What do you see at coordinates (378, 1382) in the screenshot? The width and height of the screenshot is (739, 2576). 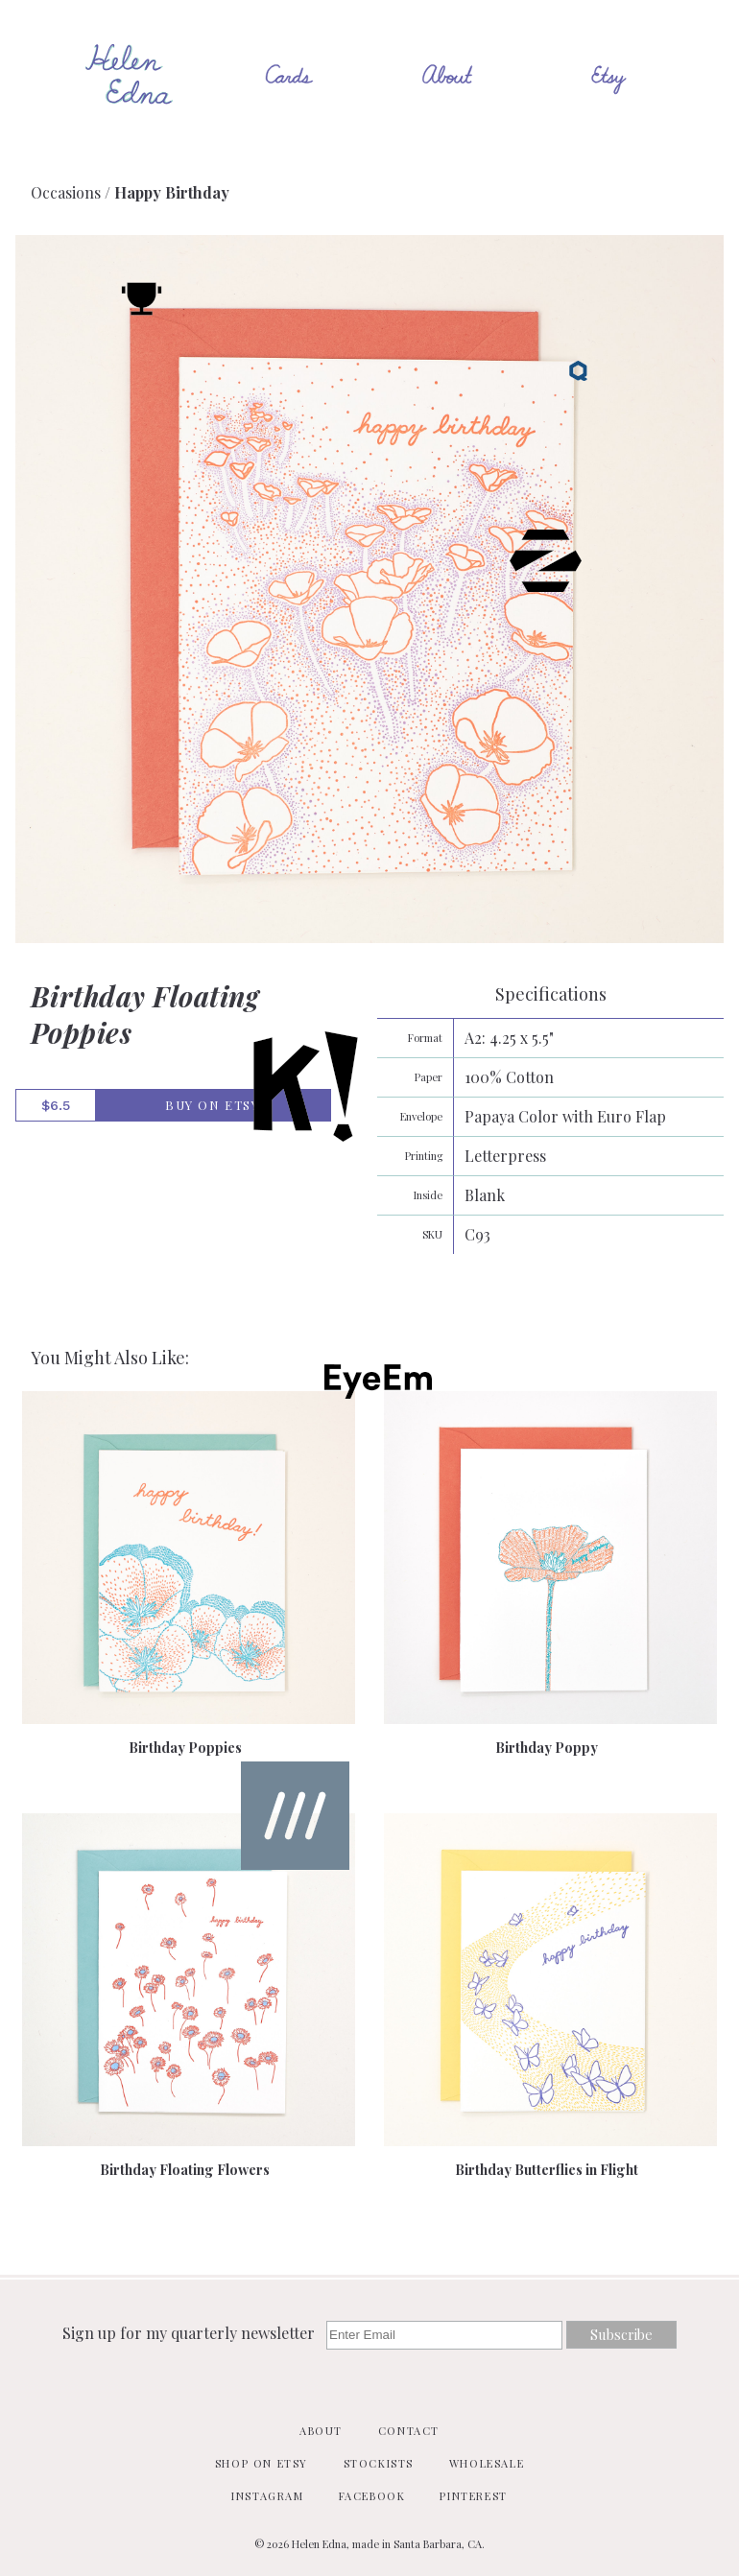 I see `open the EyeEm photography app` at bounding box center [378, 1382].